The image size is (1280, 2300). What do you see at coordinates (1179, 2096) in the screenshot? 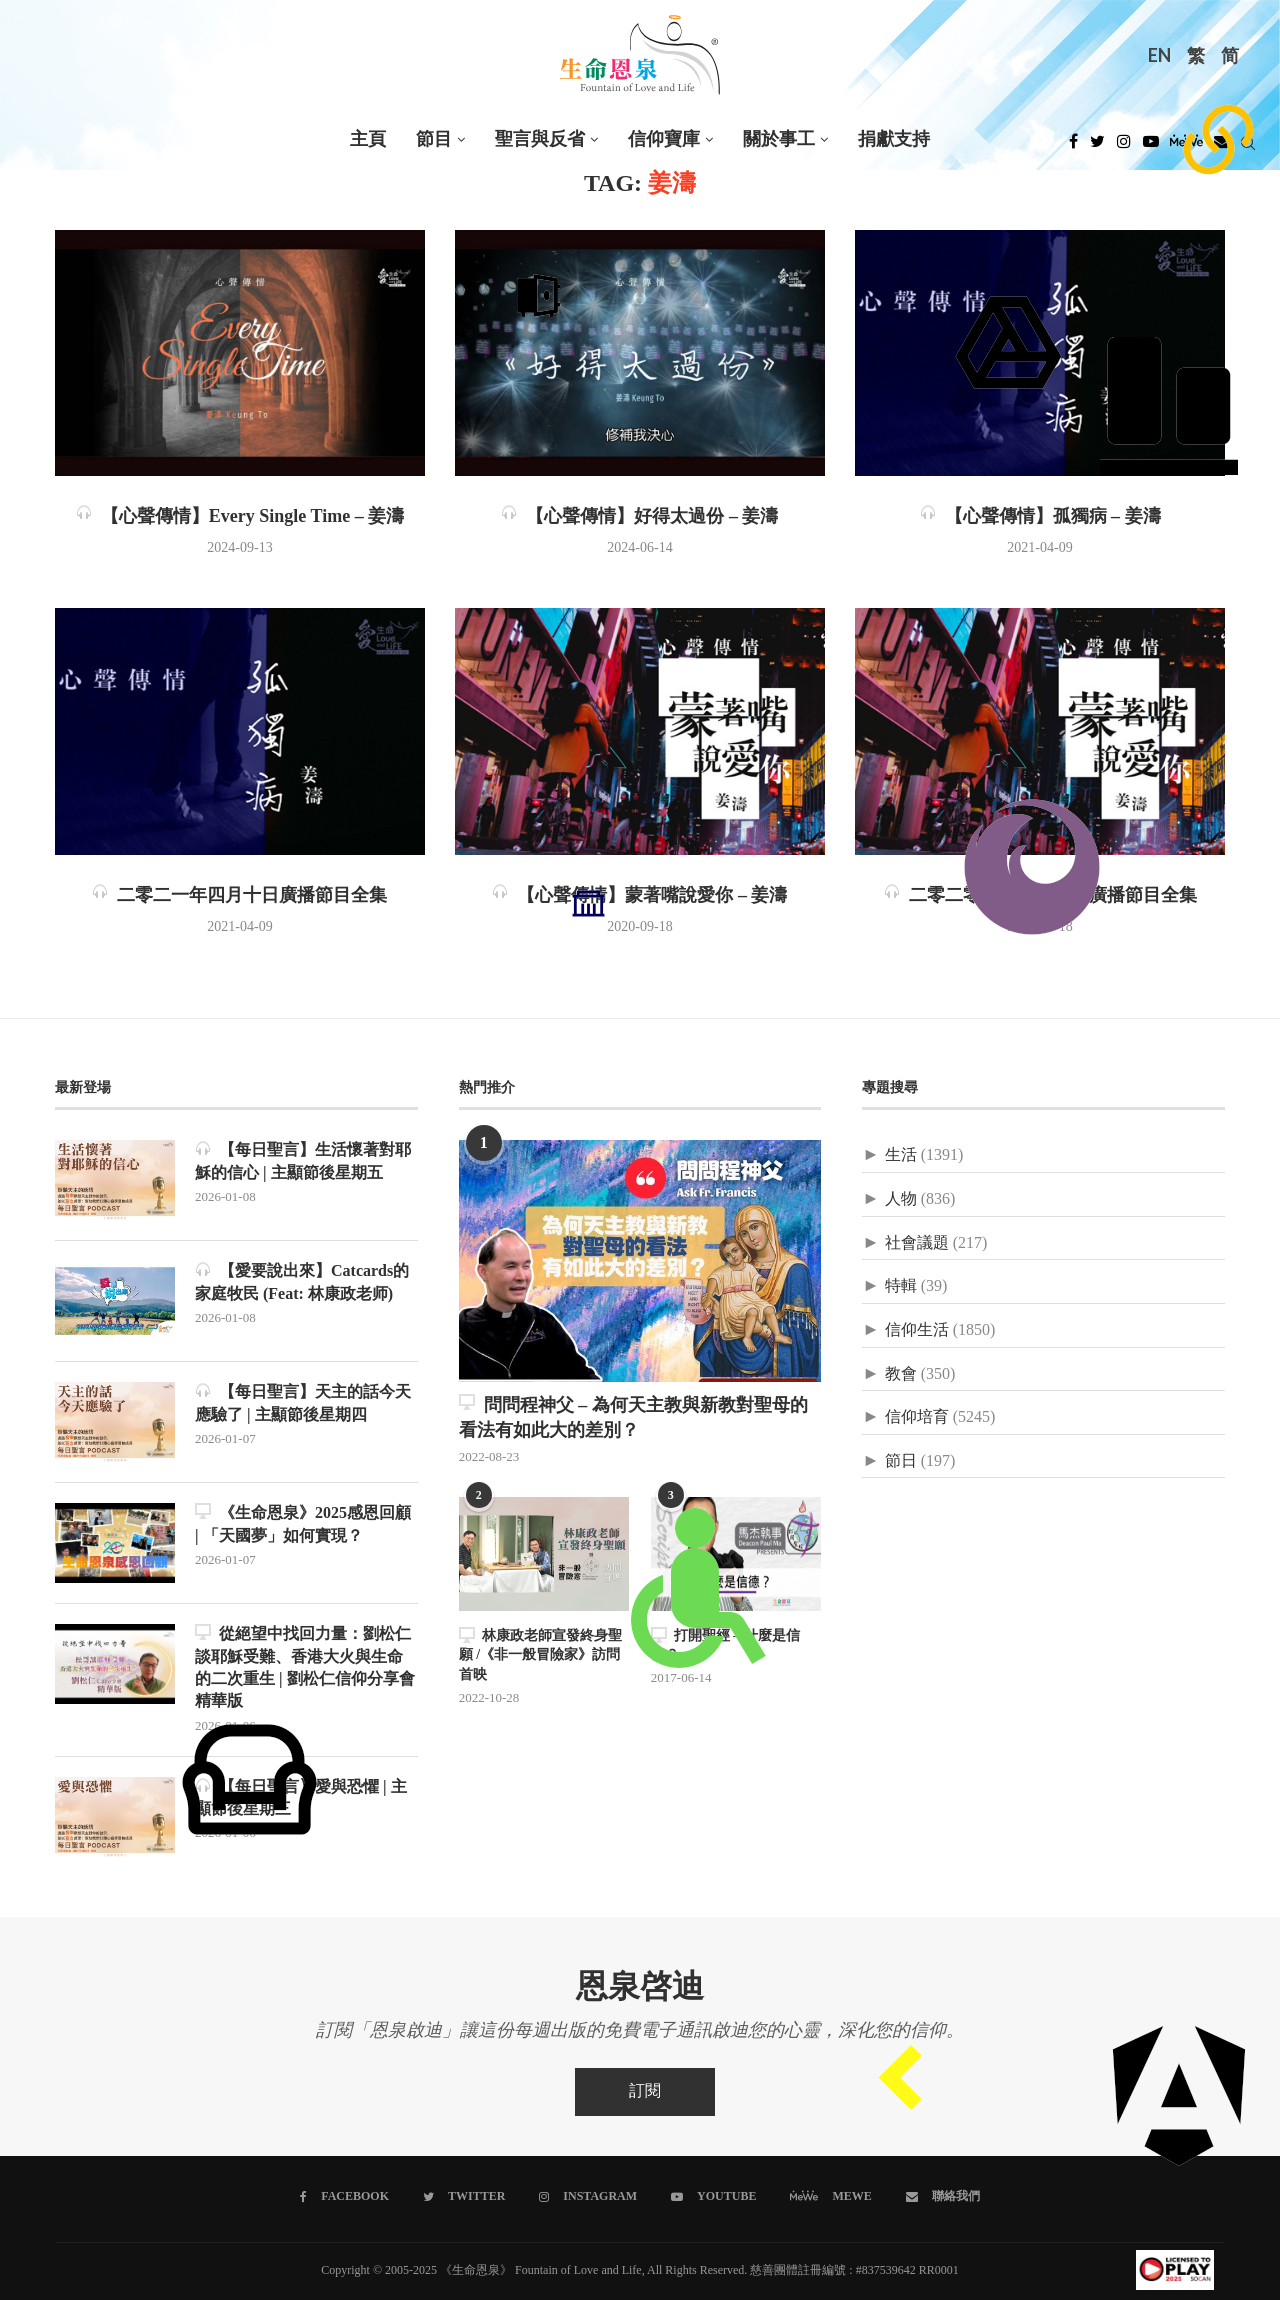
I see `indicates an Angular framework application` at bounding box center [1179, 2096].